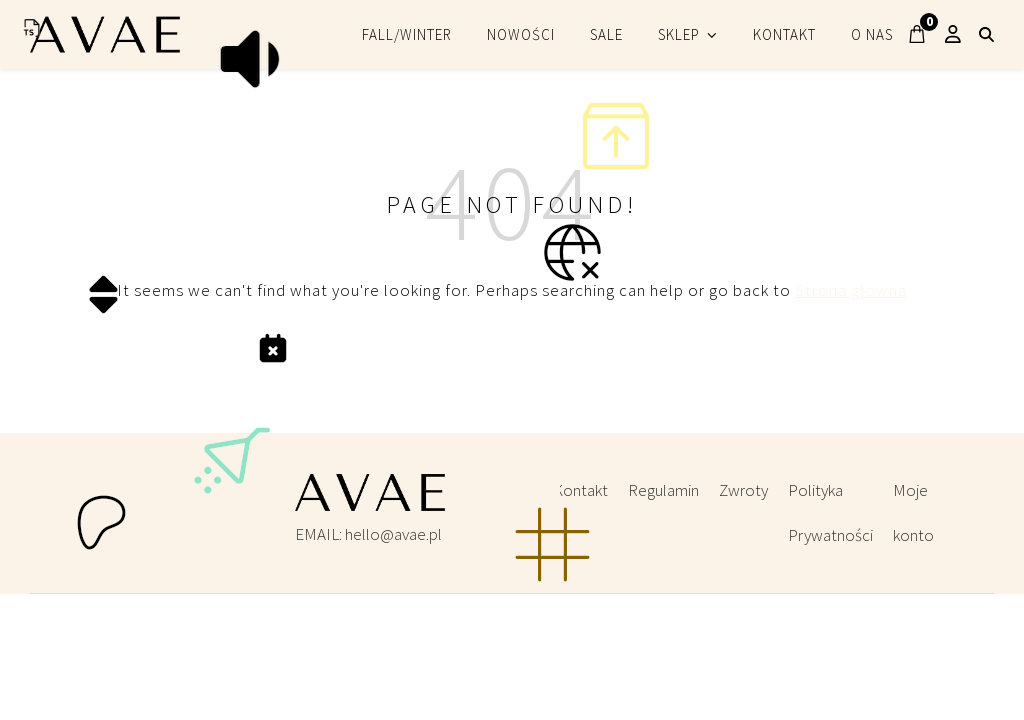  Describe the element at coordinates (273, 349) in the screenshot. I see `cancel or delete a scheduled event` at that location.